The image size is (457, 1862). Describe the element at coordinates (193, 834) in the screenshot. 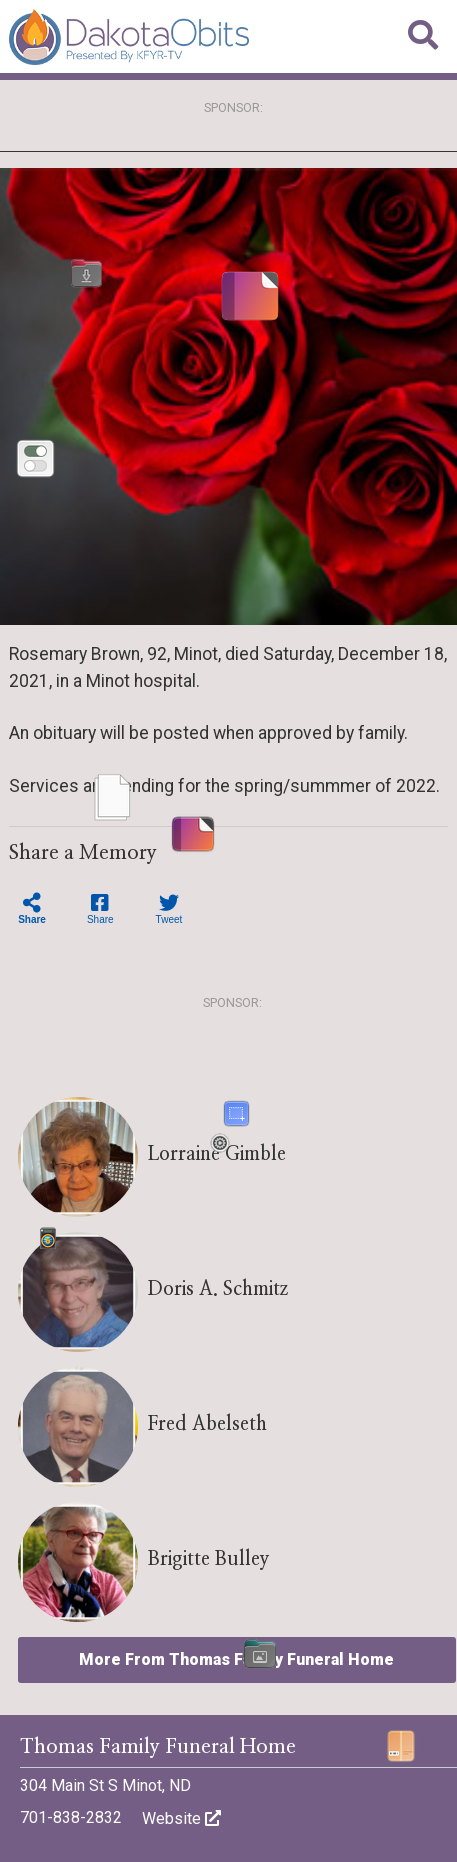

I see `customize desktop theme settings` at that location.